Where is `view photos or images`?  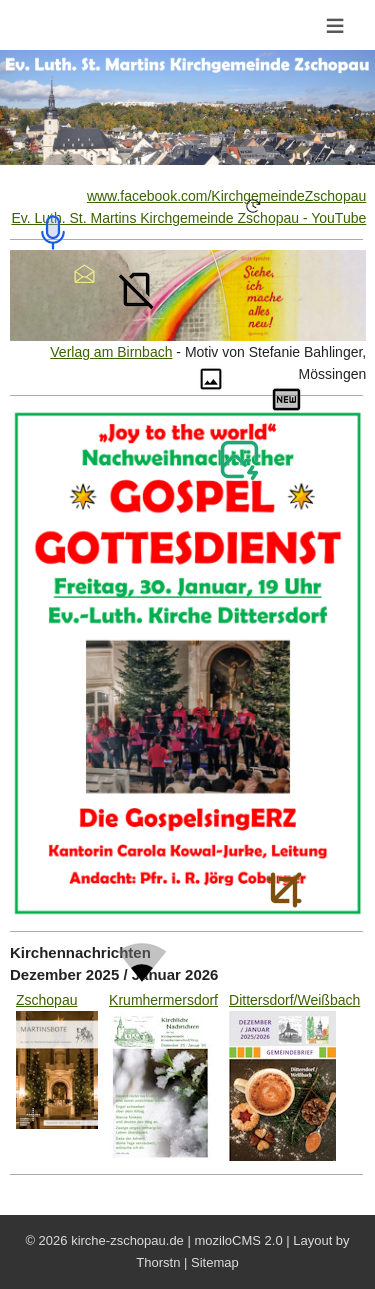
view photos or images is located at coordinates (211, 379).